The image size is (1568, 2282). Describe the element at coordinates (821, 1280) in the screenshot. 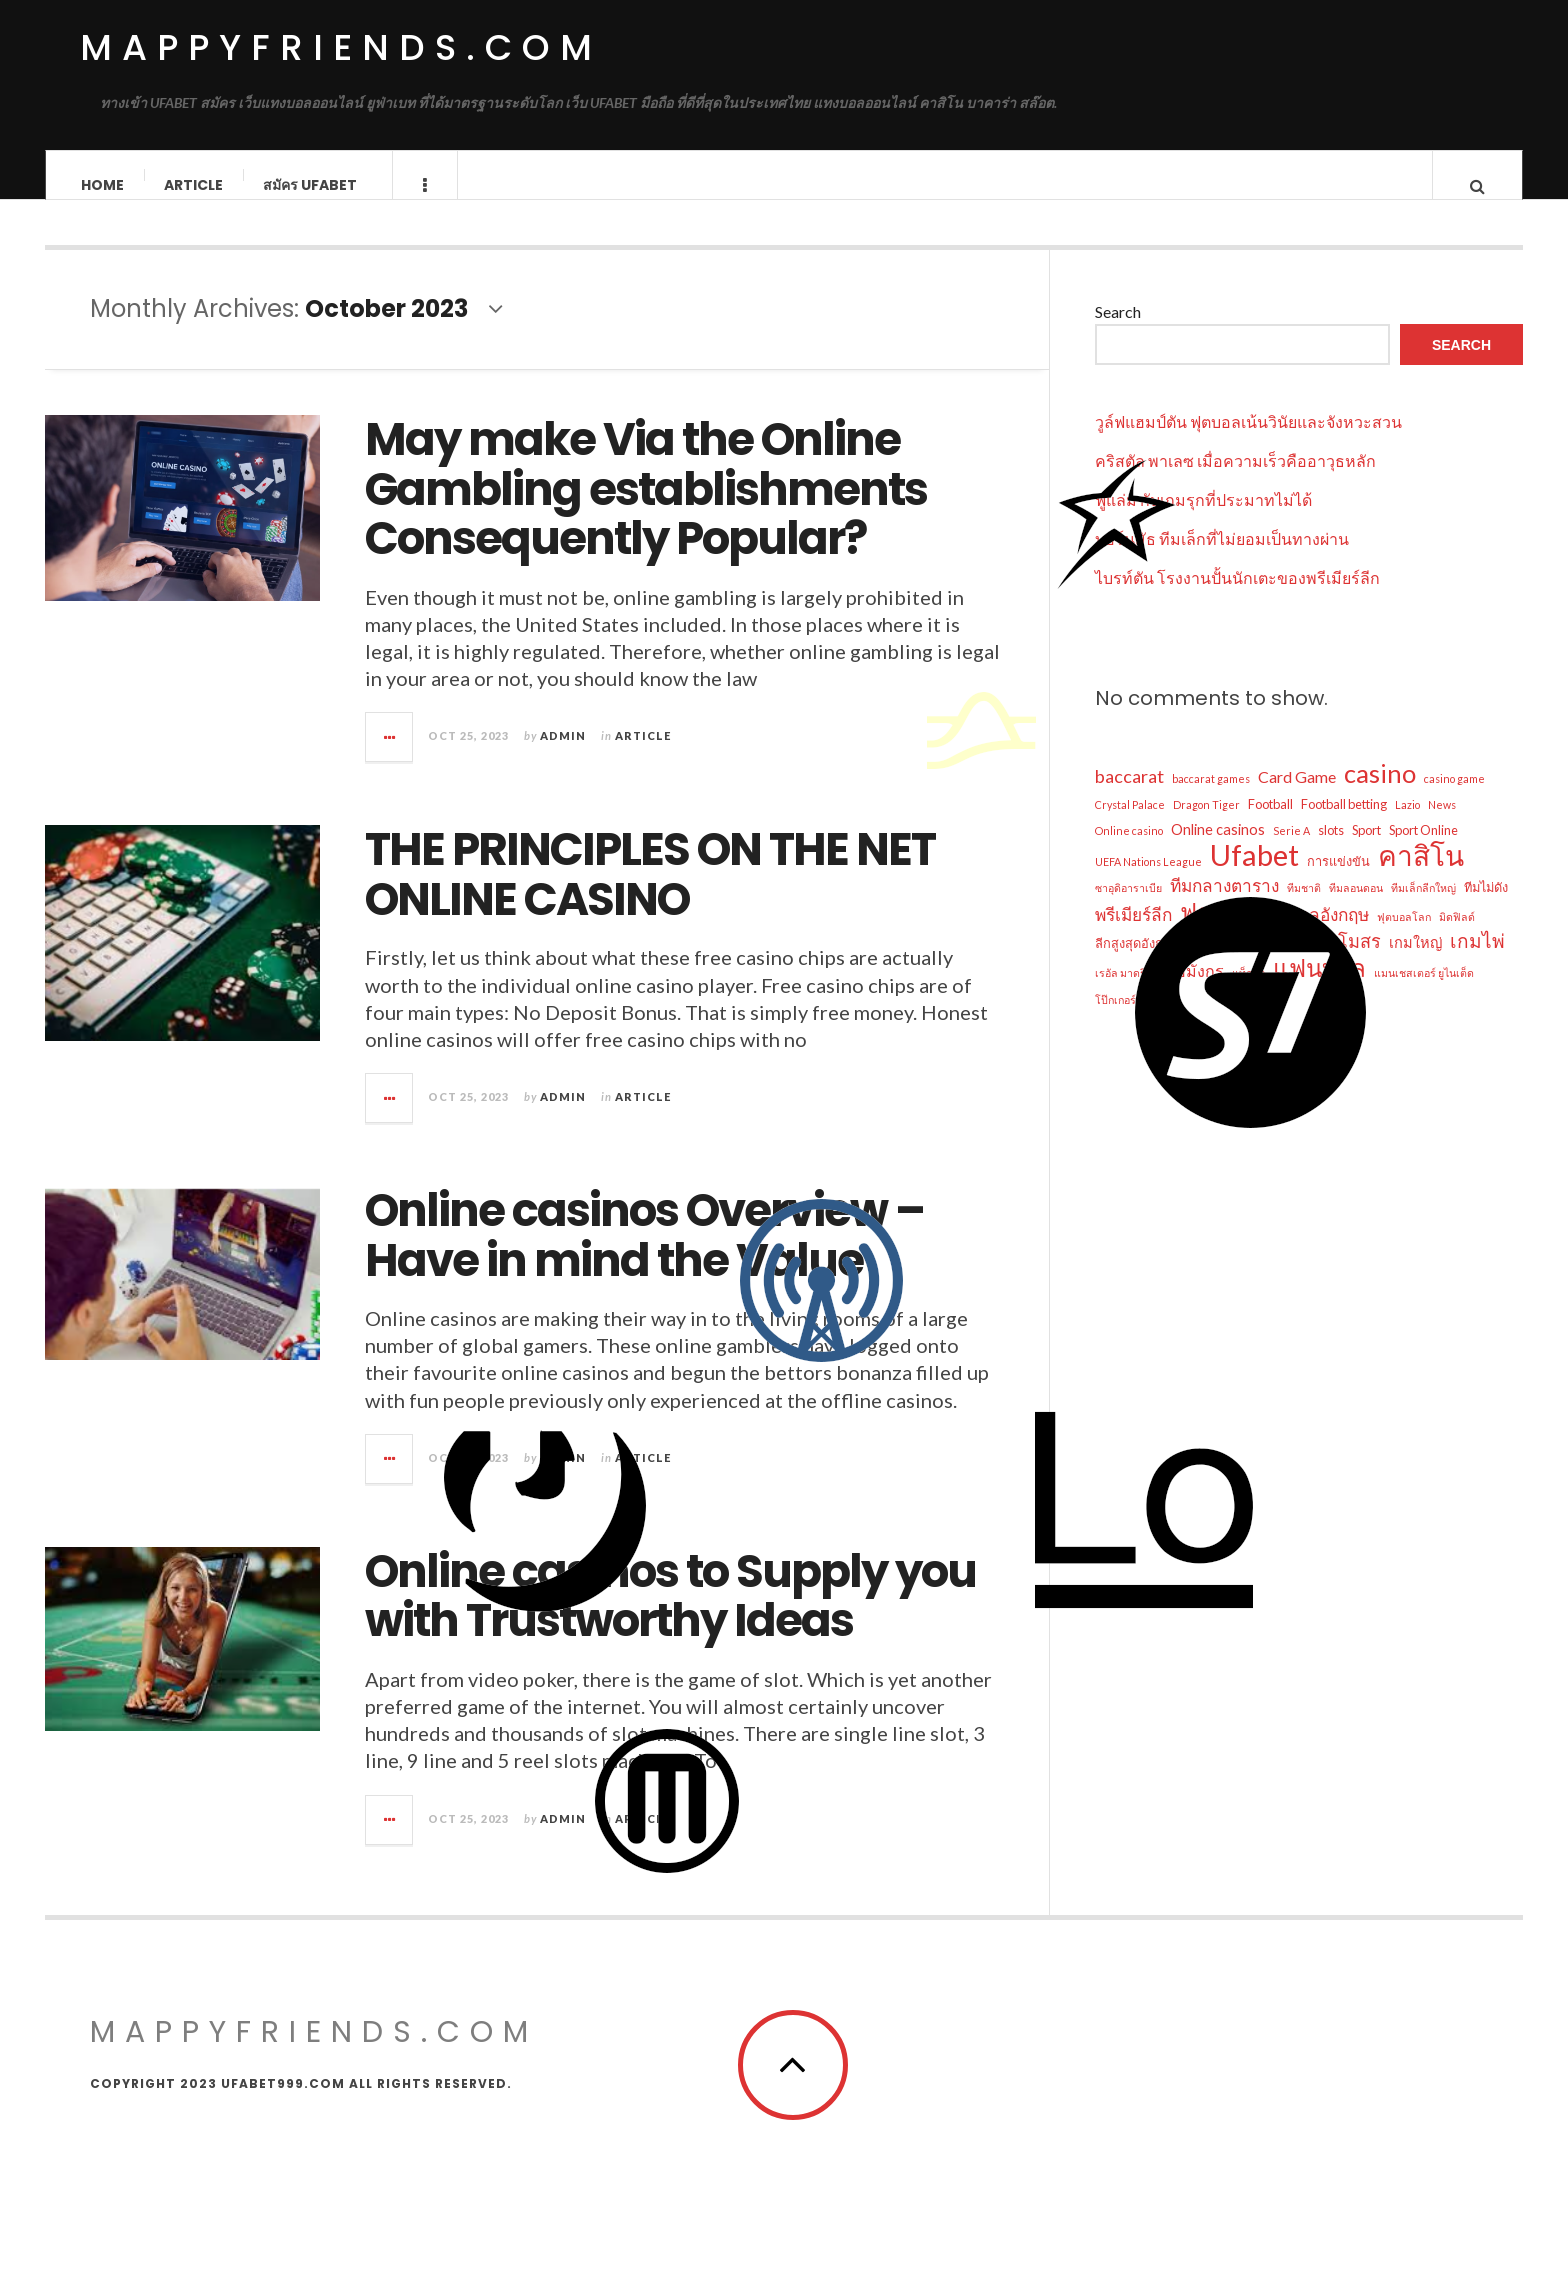

I see `open the Overcast podcast app` at that location.